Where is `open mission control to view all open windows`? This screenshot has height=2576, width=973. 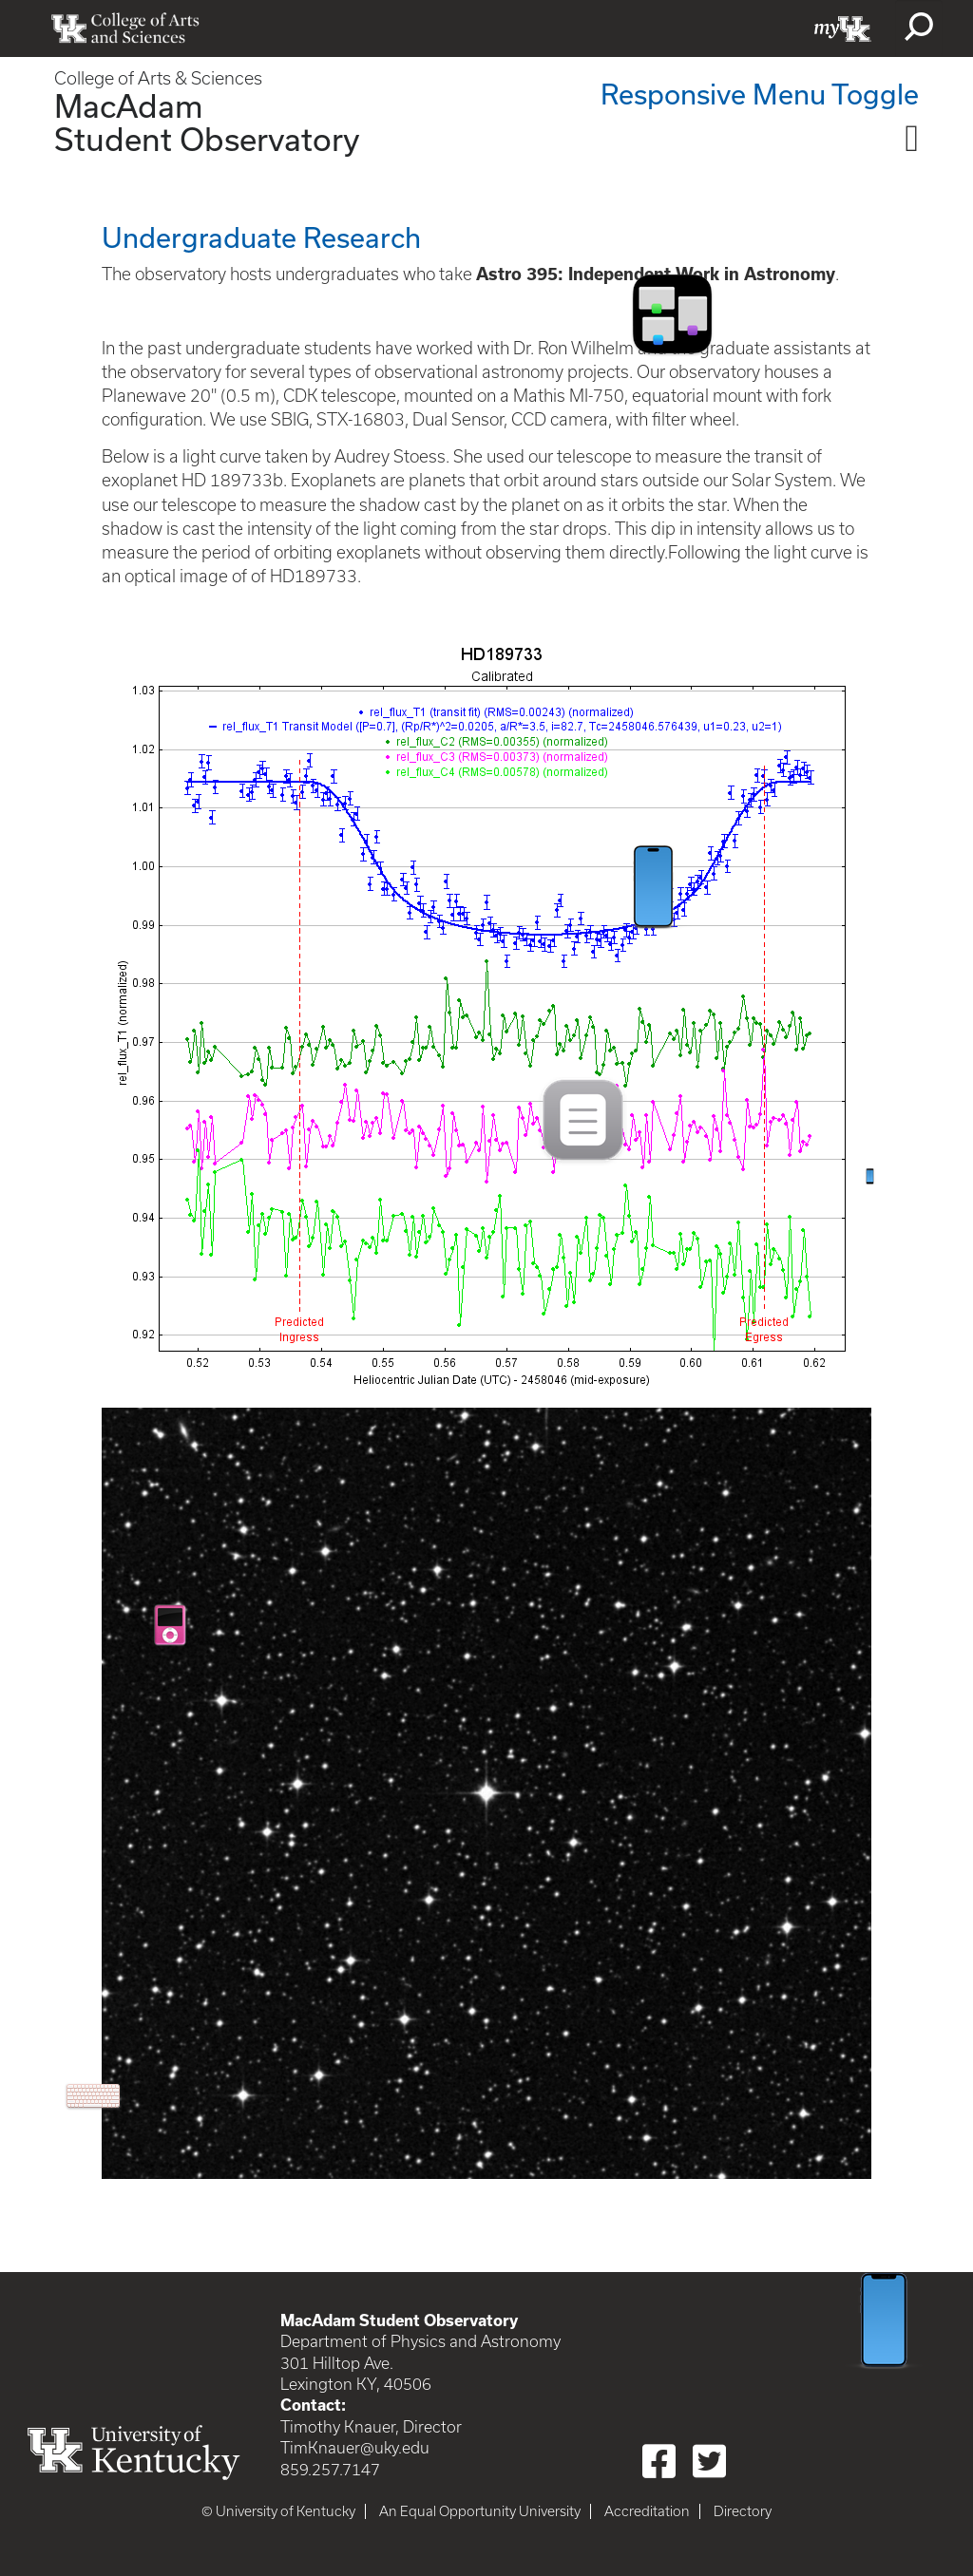
open mission control to view all open windows is located at coordinates (672, 313).